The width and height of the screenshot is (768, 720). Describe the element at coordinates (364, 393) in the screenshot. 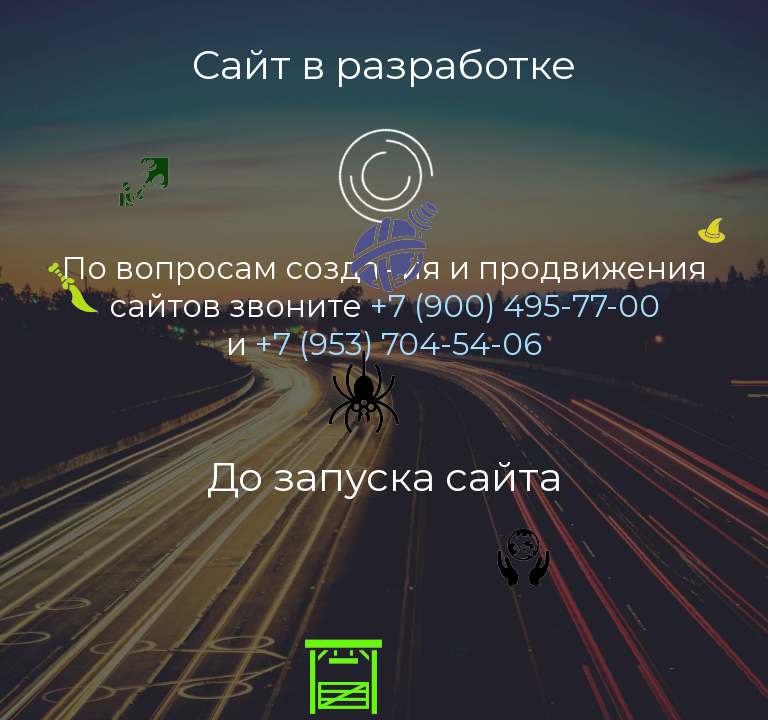

I see `indicates a spooky or halloween-themed game element` at that location.